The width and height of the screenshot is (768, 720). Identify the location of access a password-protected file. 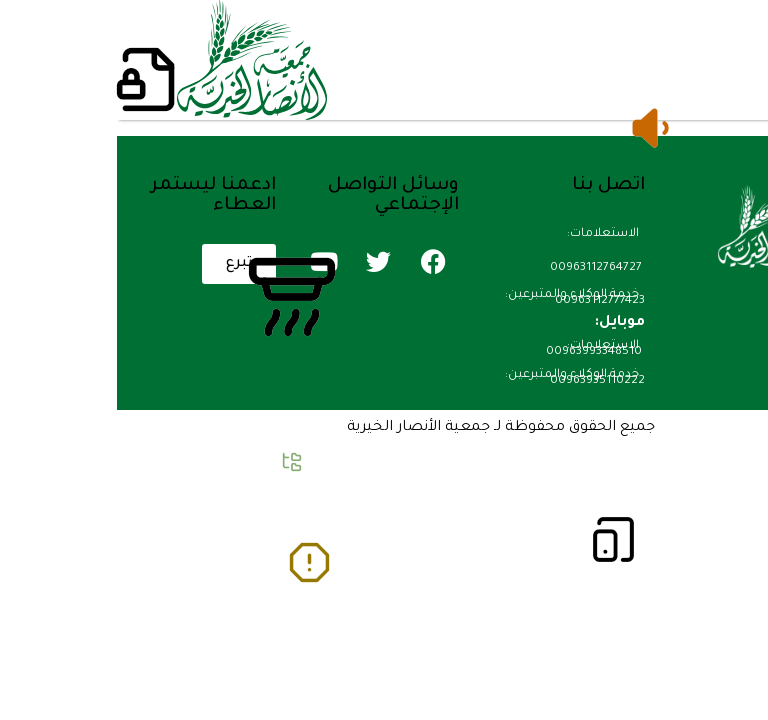
(148, 79).